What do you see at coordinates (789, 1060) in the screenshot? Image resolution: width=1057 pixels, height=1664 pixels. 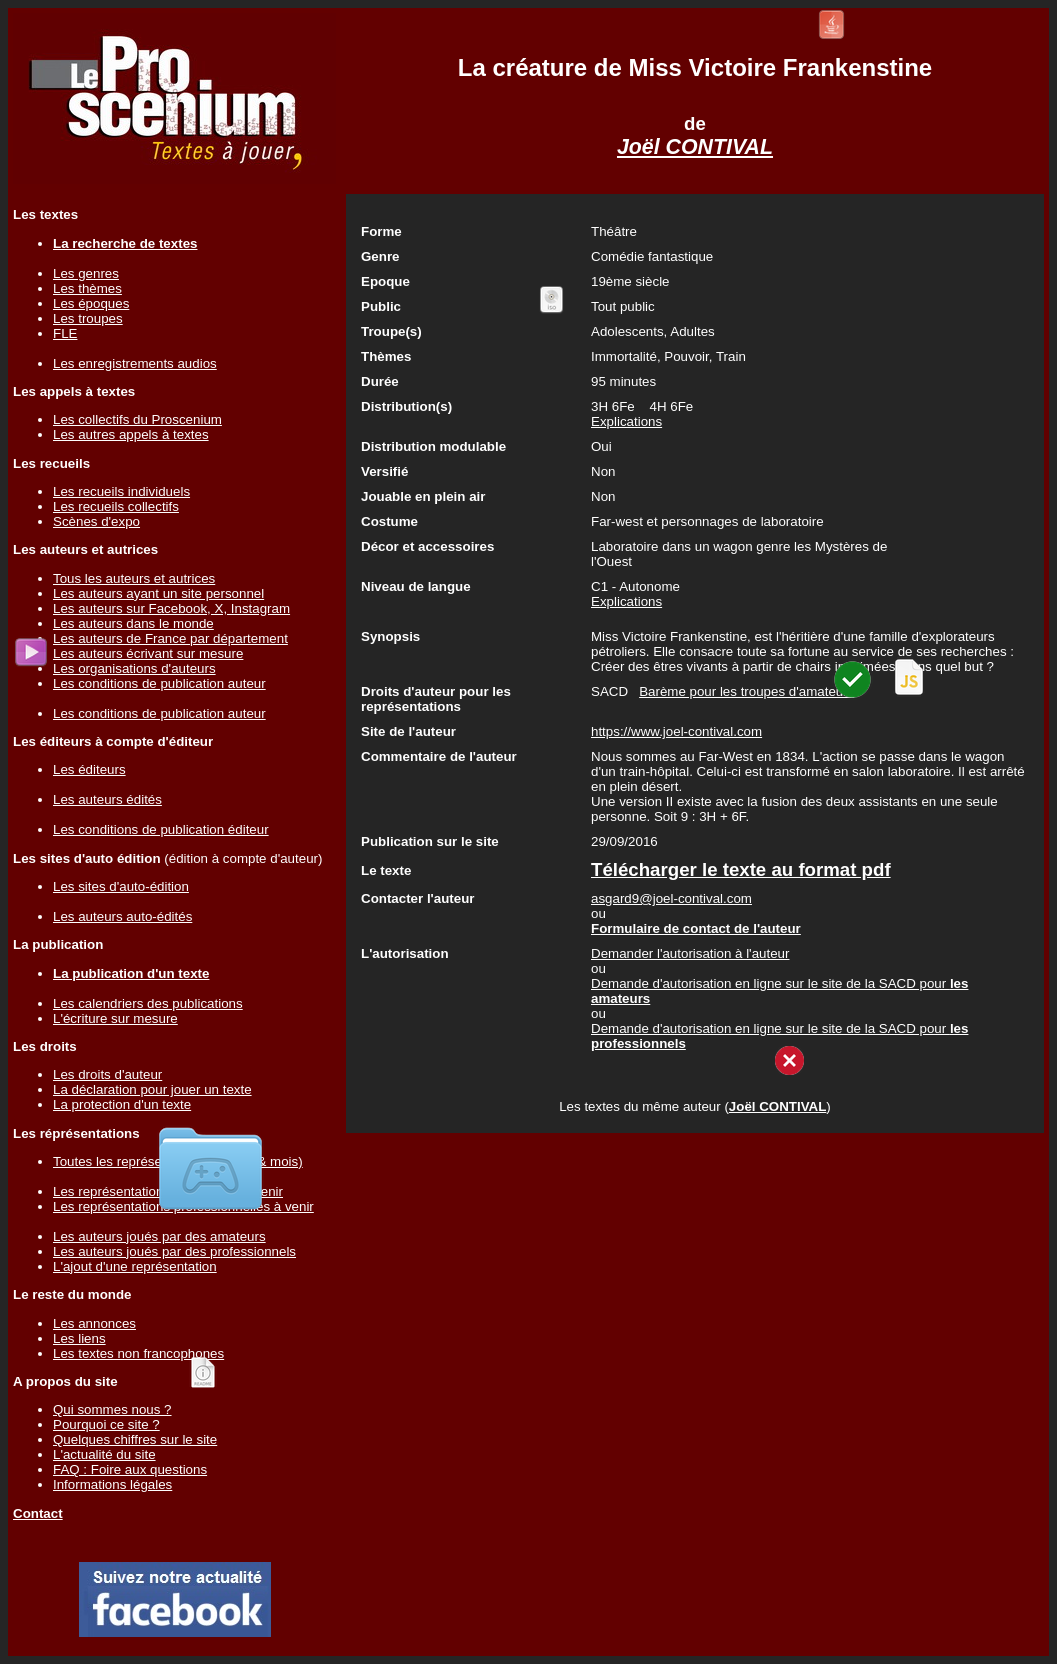 I see `close the current window` at bounding box center [789, 1060].